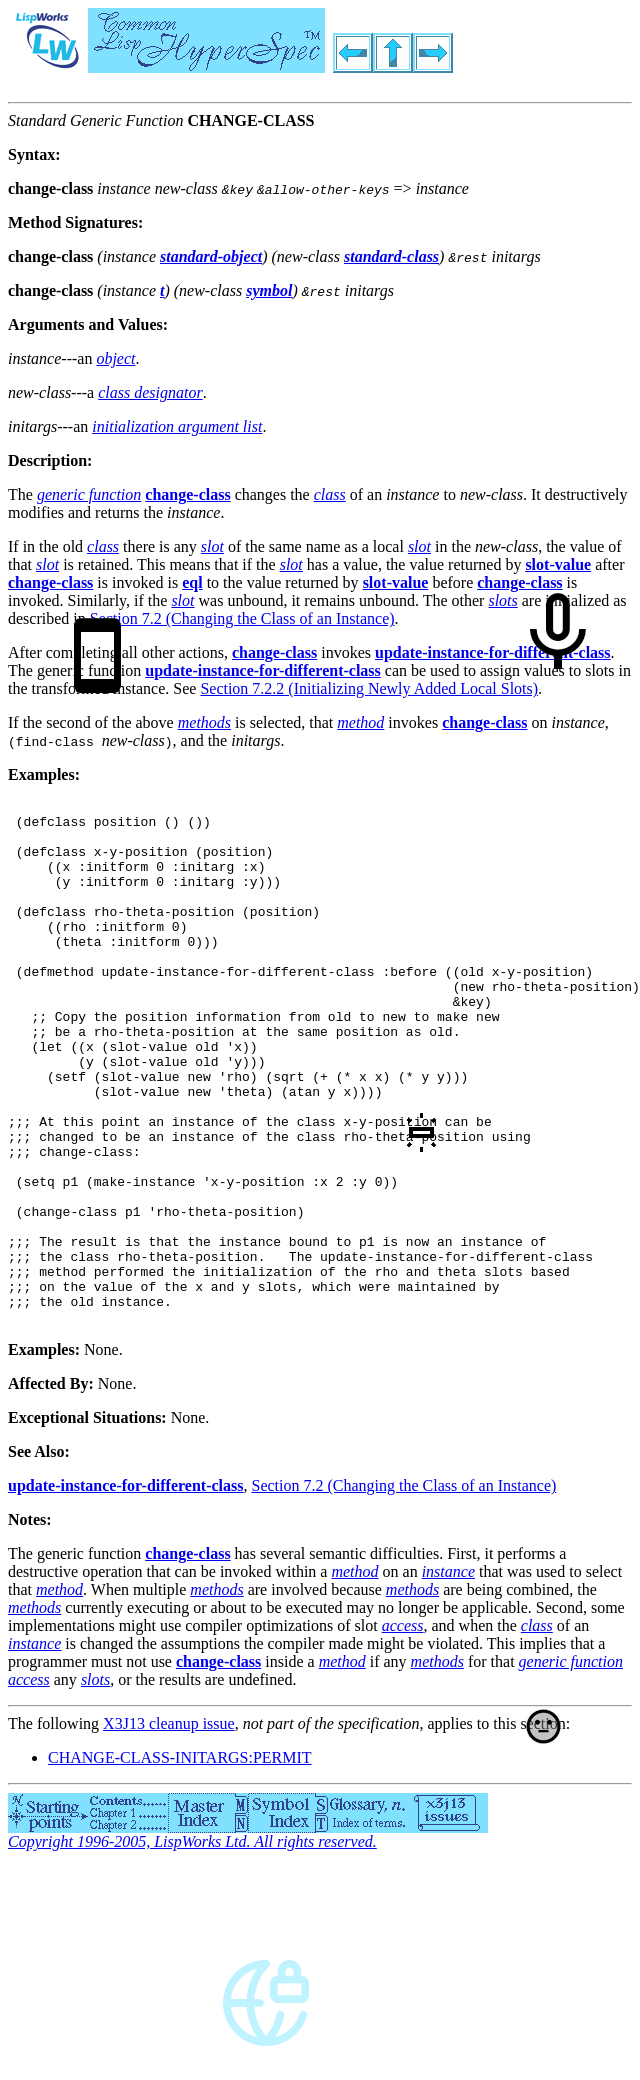 This screenshot has height=2080, width=640. I want to click on adjust screen brightness settings, so click(421, 1132).